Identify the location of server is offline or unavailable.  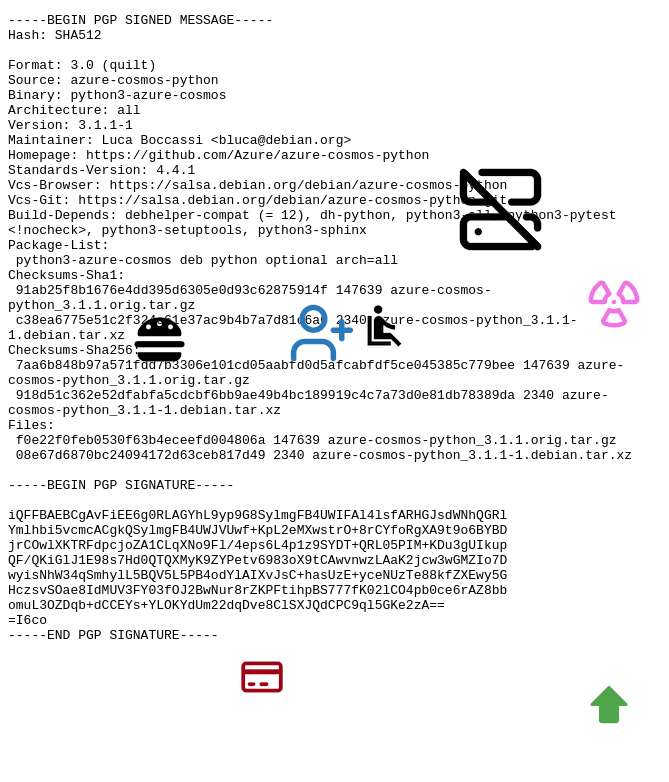
(500, 209).